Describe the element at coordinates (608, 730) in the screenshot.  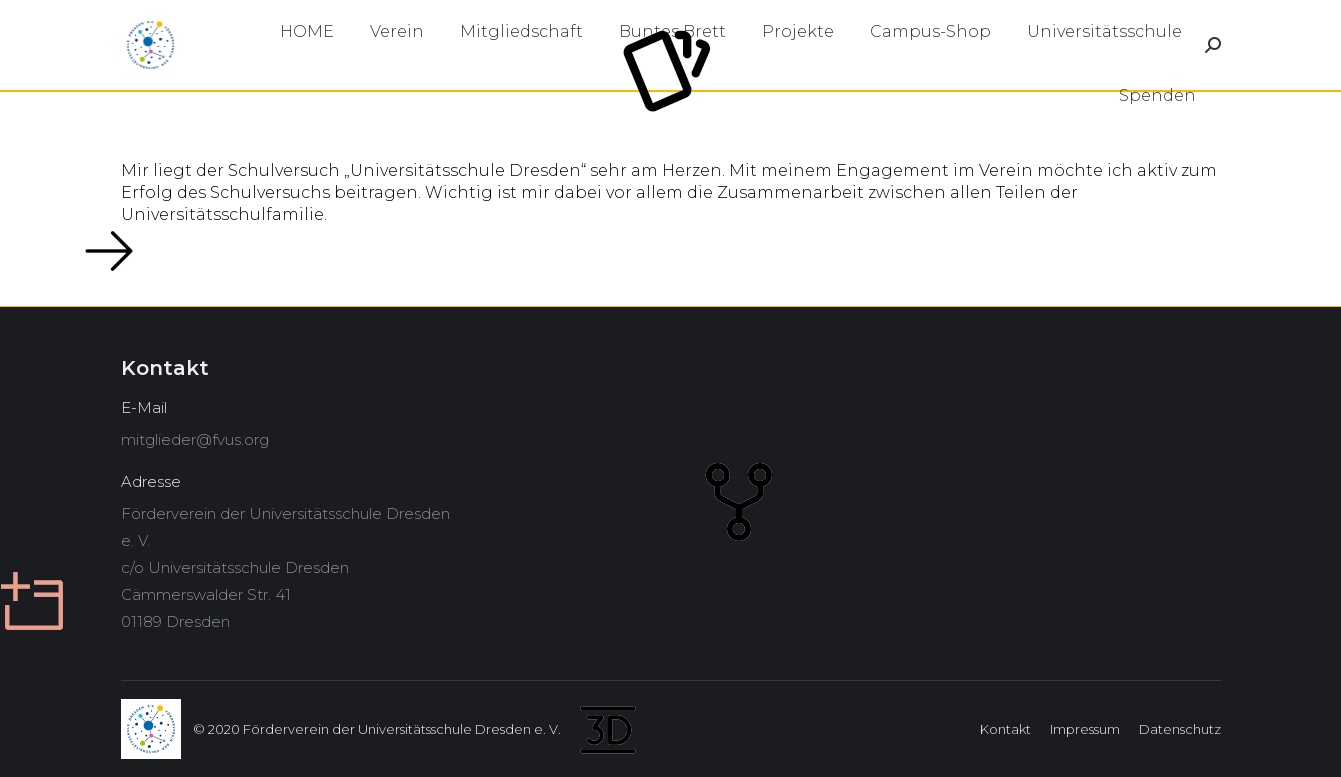
I see `switch to 3D view mode` at that location.